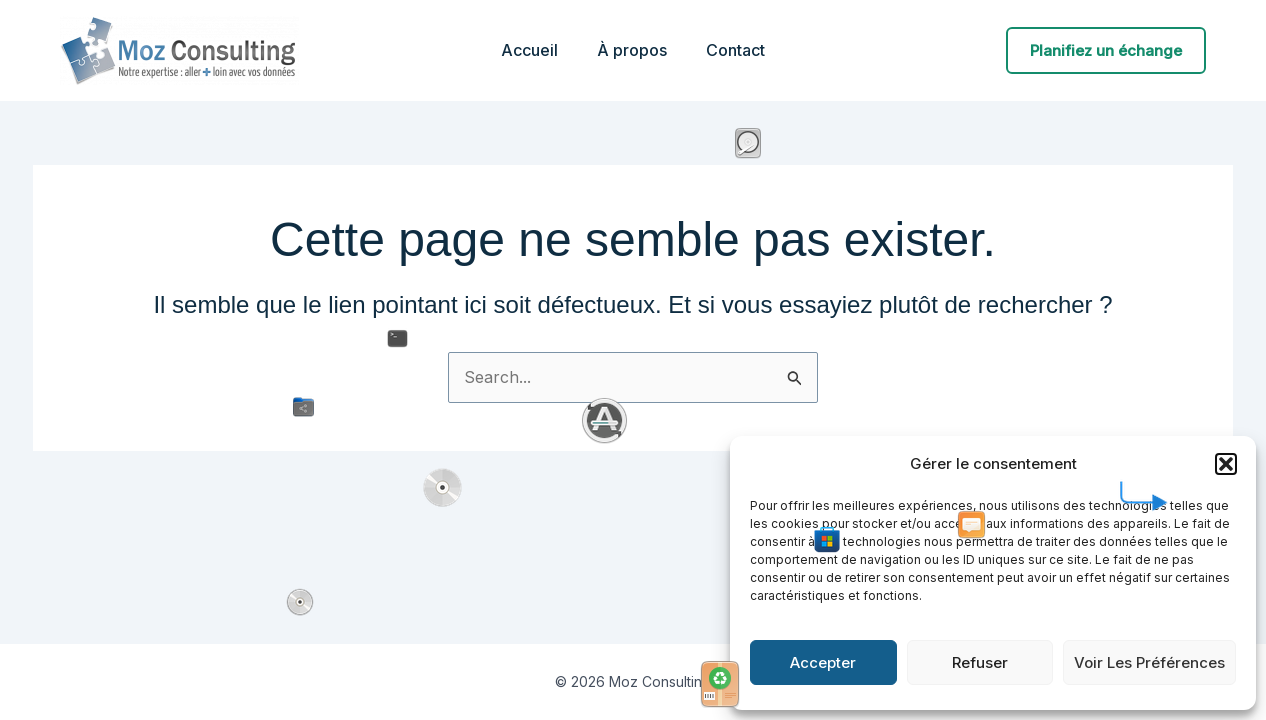  What do you see at coordinates (827, 540) in the screenshot?
I see `open the Microsoft Store app` at bounding box center [827, 540].